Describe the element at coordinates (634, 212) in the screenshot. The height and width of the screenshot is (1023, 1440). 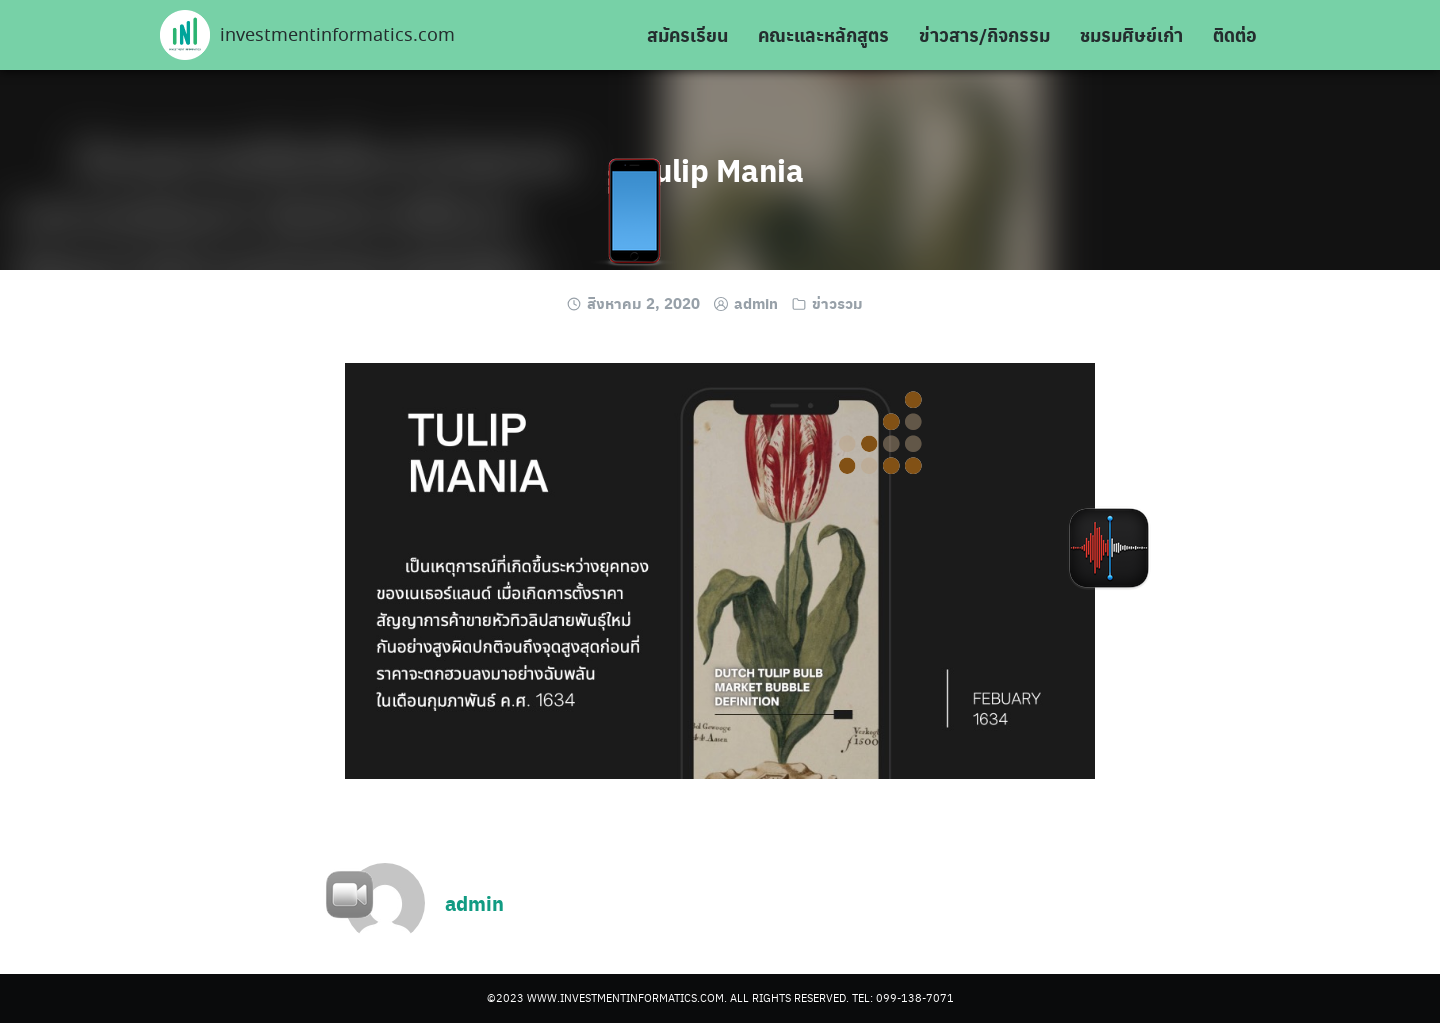
I see `iPhone 8 device connected to your Mac` at that location.